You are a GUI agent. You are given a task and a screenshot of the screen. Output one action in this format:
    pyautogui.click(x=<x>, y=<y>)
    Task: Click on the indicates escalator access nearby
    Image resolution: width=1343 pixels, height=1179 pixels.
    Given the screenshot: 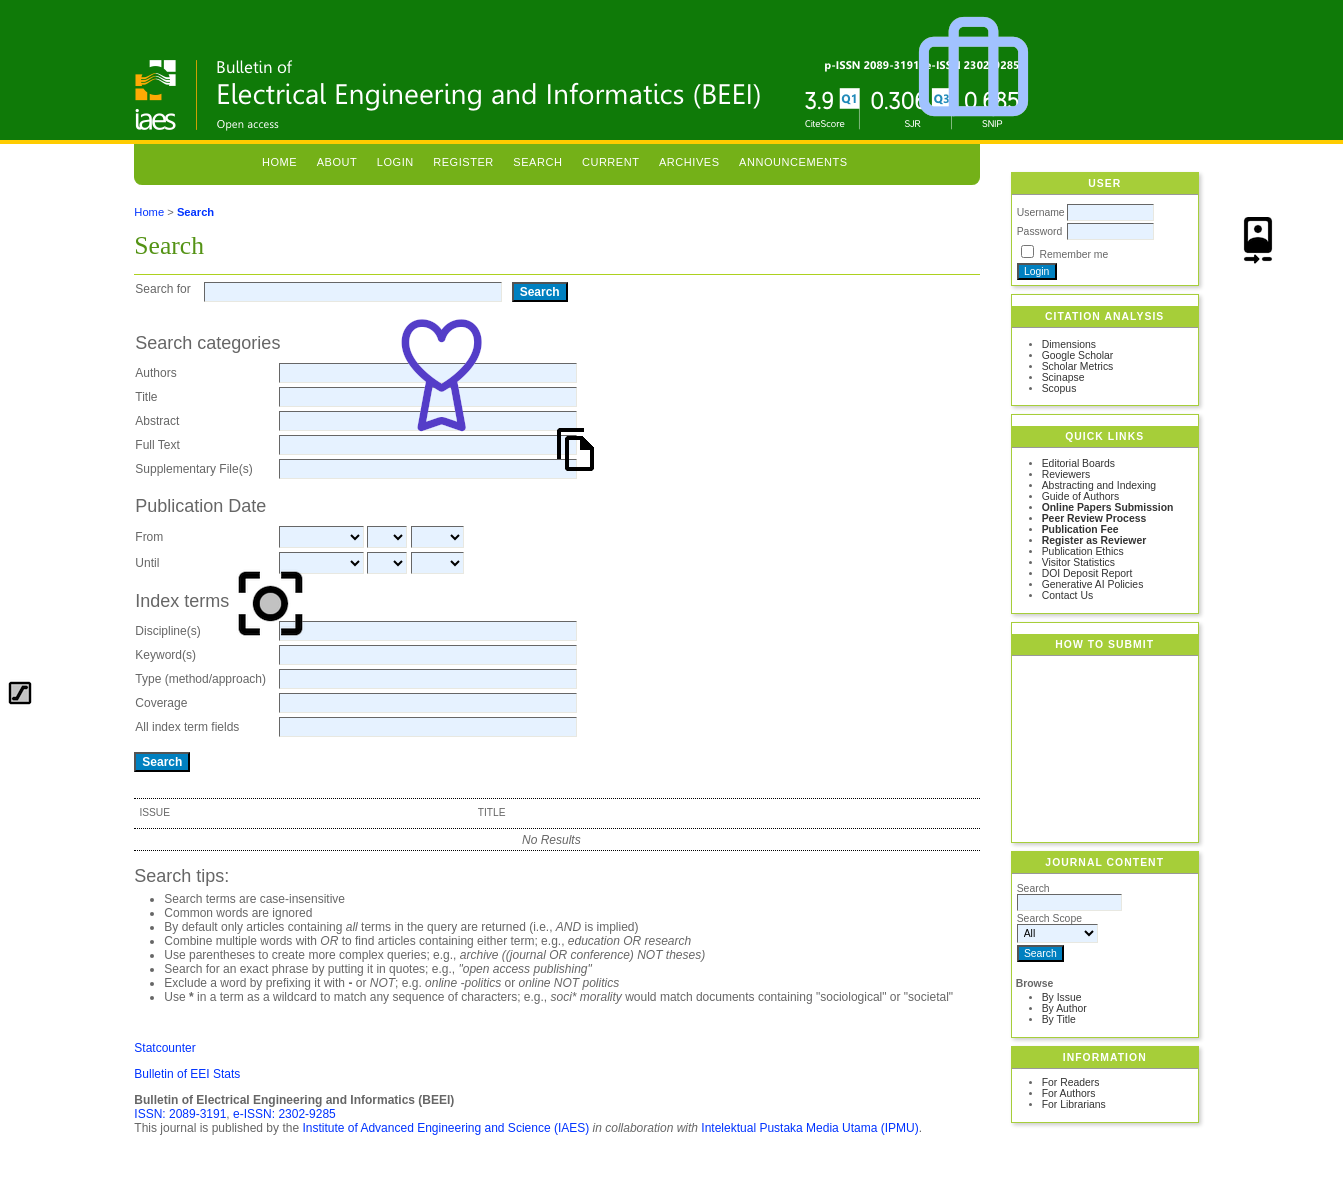 What is the action you would take?
    pyautogui.click(x=20, y=693)
    